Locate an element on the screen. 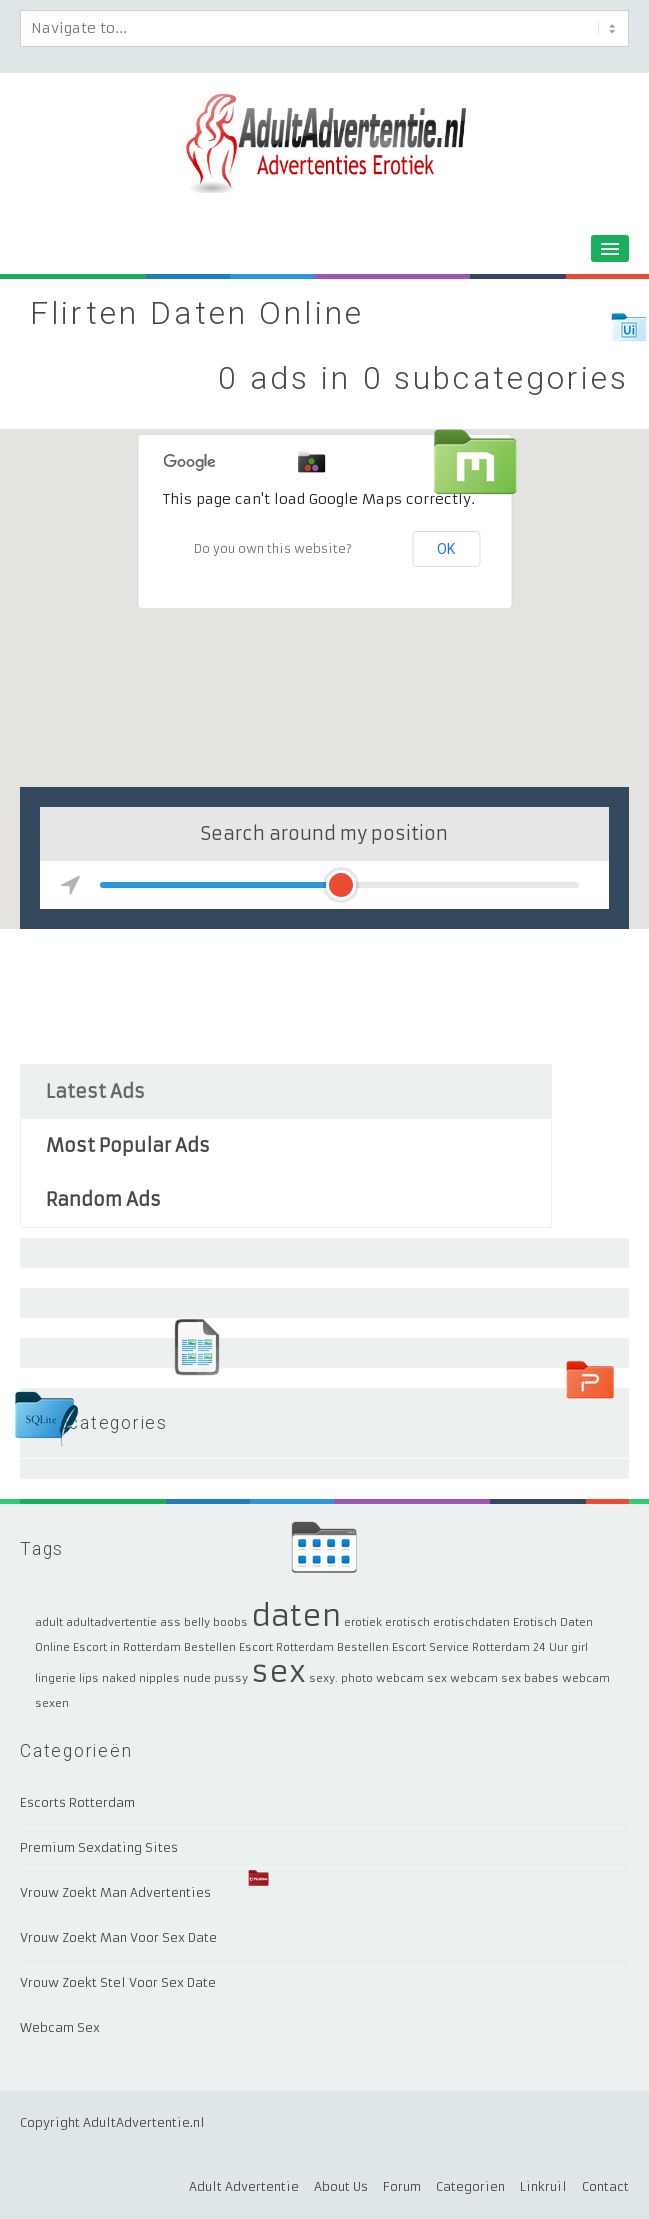 The image size is (649, 2219). libreoffice master document file type is located at coordinates (197, 1347).